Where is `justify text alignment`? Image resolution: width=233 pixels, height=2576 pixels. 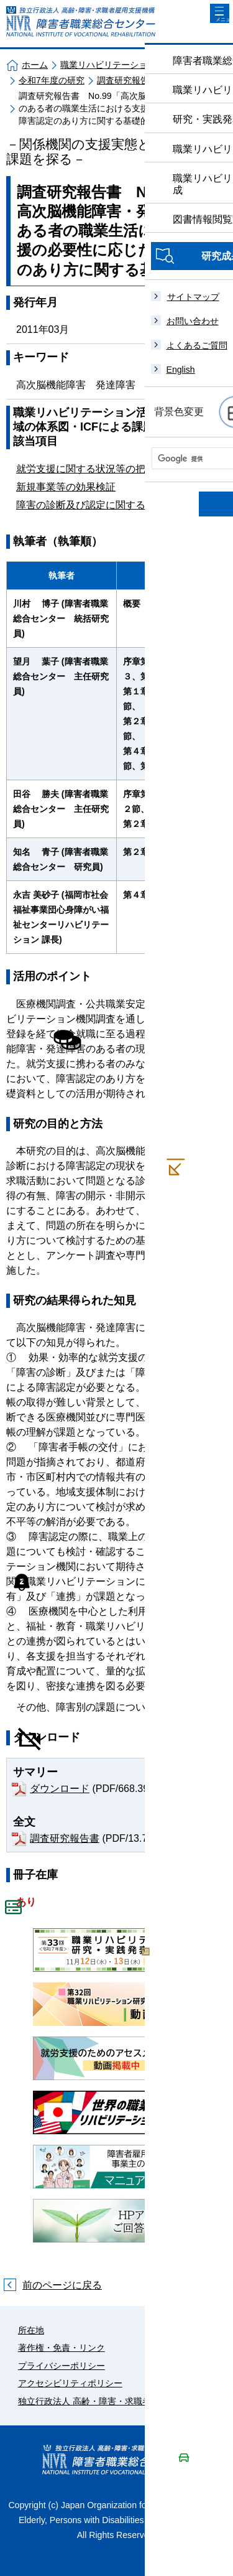 justify text alignment is located at coordinates (145, 1951).